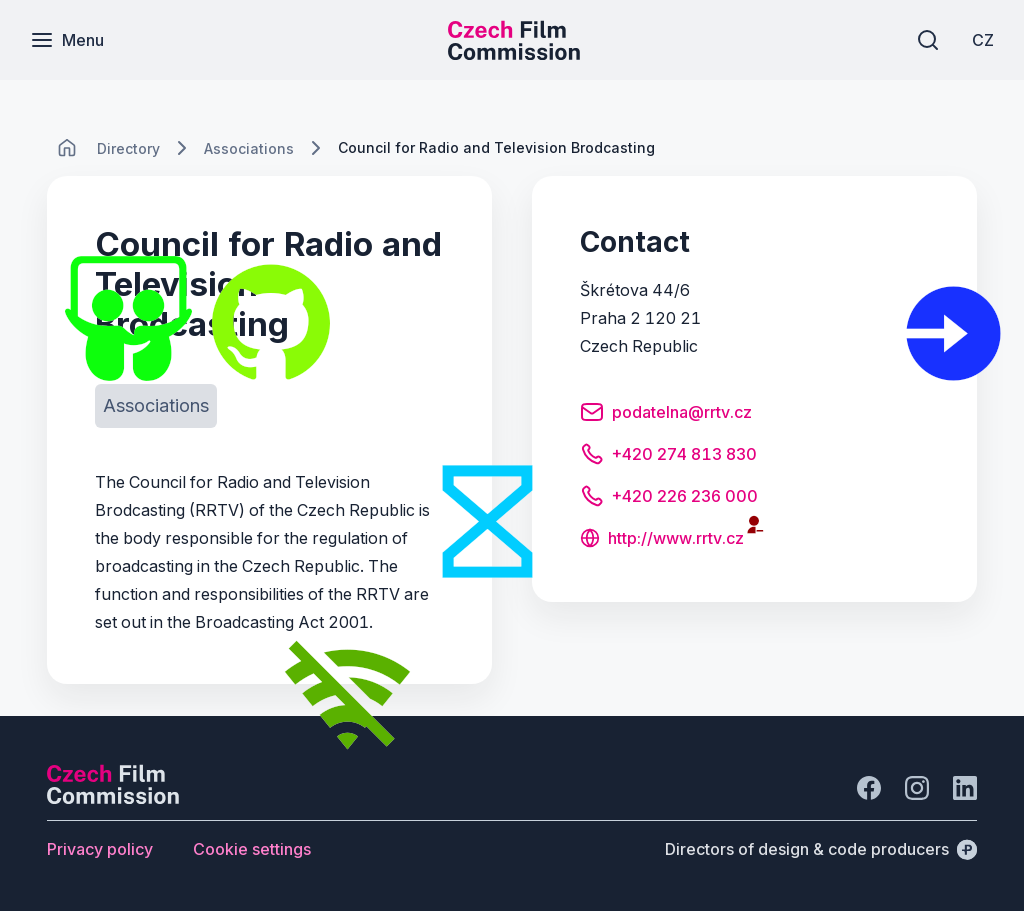 The height and width of the screenshot is (911, 1024). I want to click on log in to your account, so click(953, 333).